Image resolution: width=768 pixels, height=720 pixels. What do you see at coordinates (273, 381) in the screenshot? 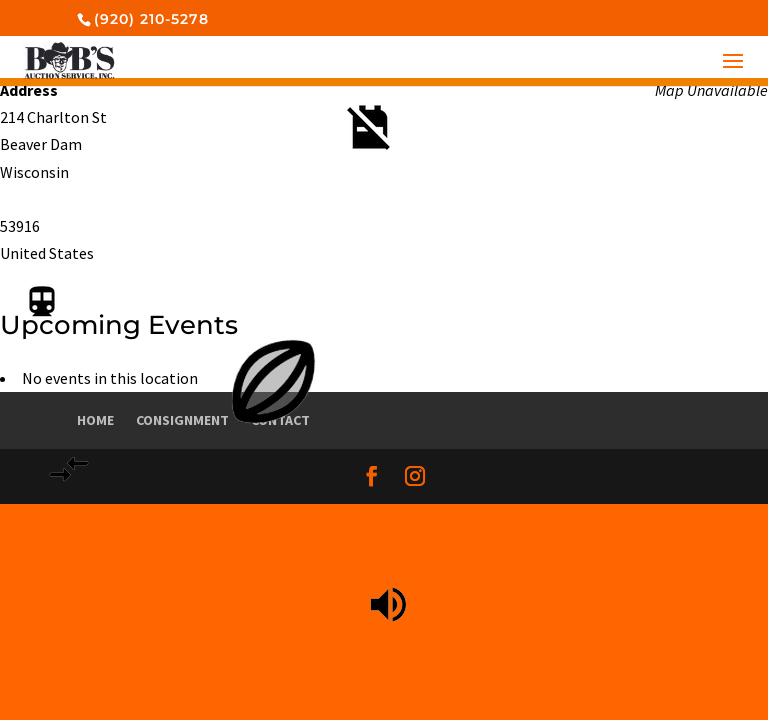
I see `access rugby sports content or scores` at bounding box center [273, 381].